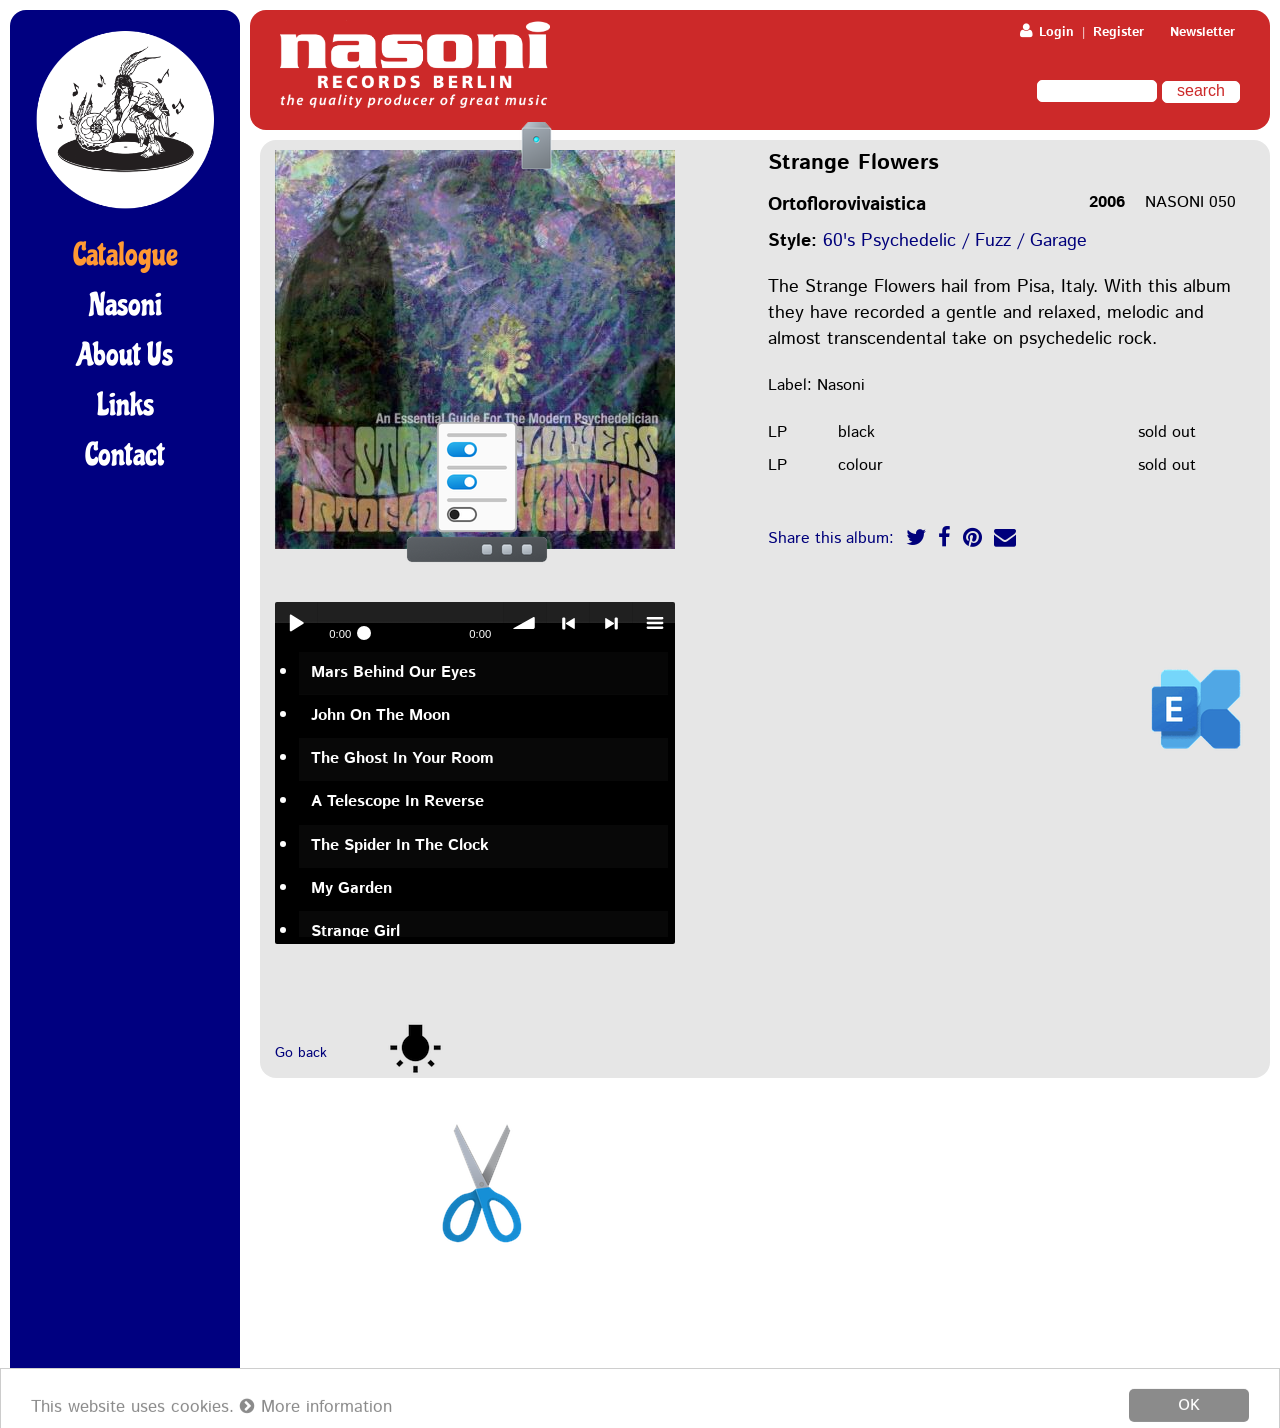 This screenshot has height=1428, width=1280. I want to click on open Microsoft Exchange app, so click(1196, 709).